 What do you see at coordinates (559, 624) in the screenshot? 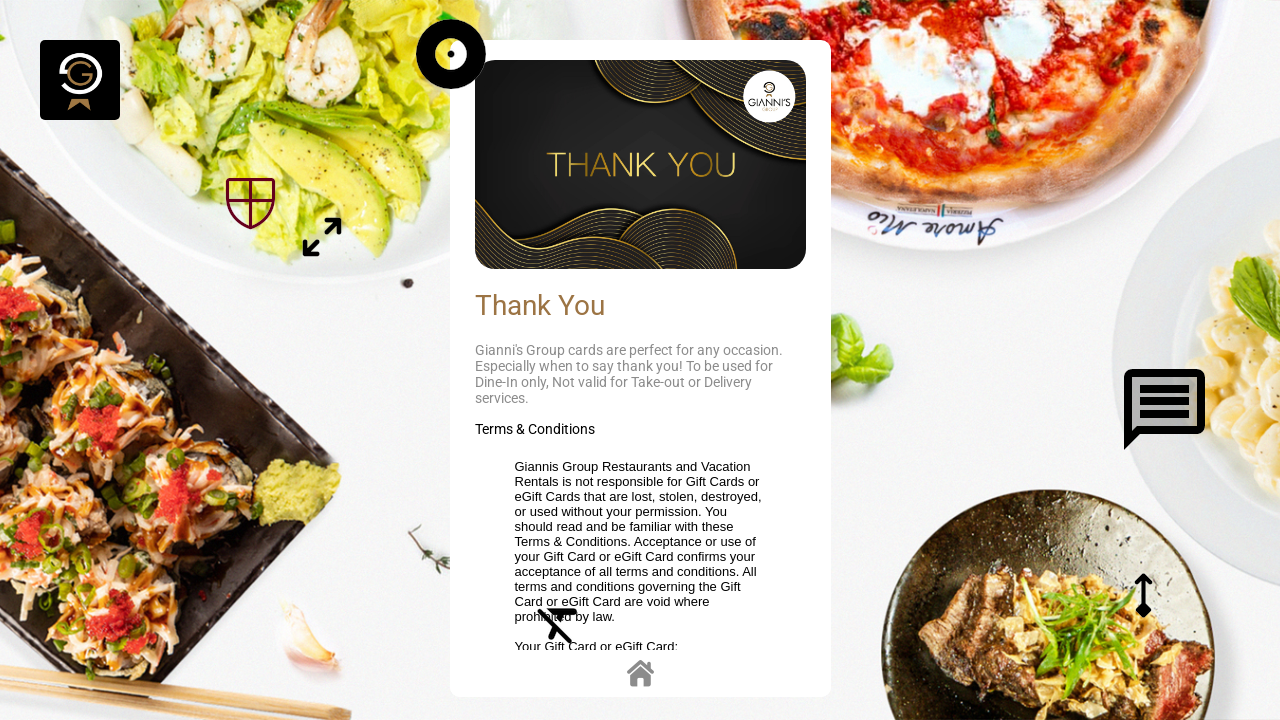
I see `clear text formatting` at bounding box center [559, 624].